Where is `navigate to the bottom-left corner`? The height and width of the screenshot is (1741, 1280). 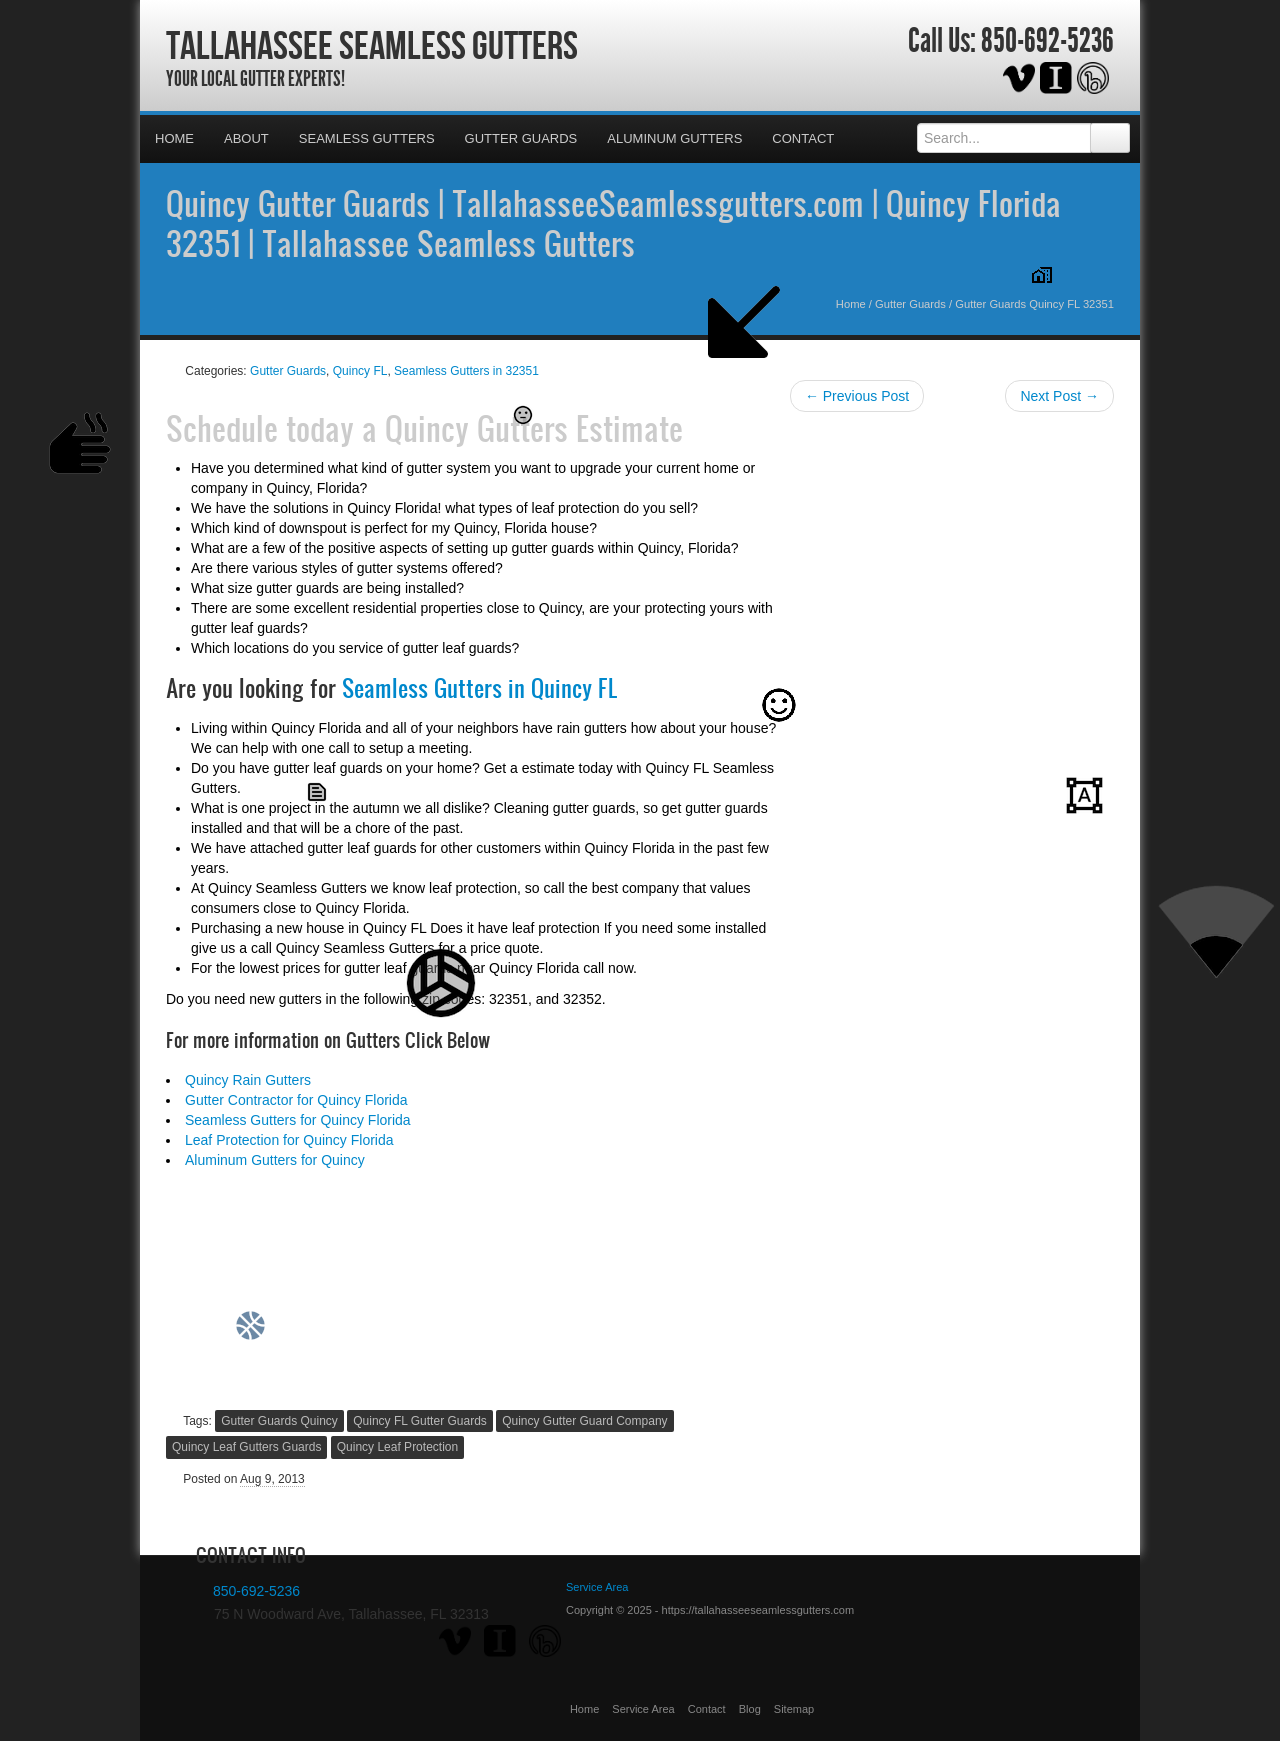
navigate to the bottom-left corner is located at coordinates (744, 322).